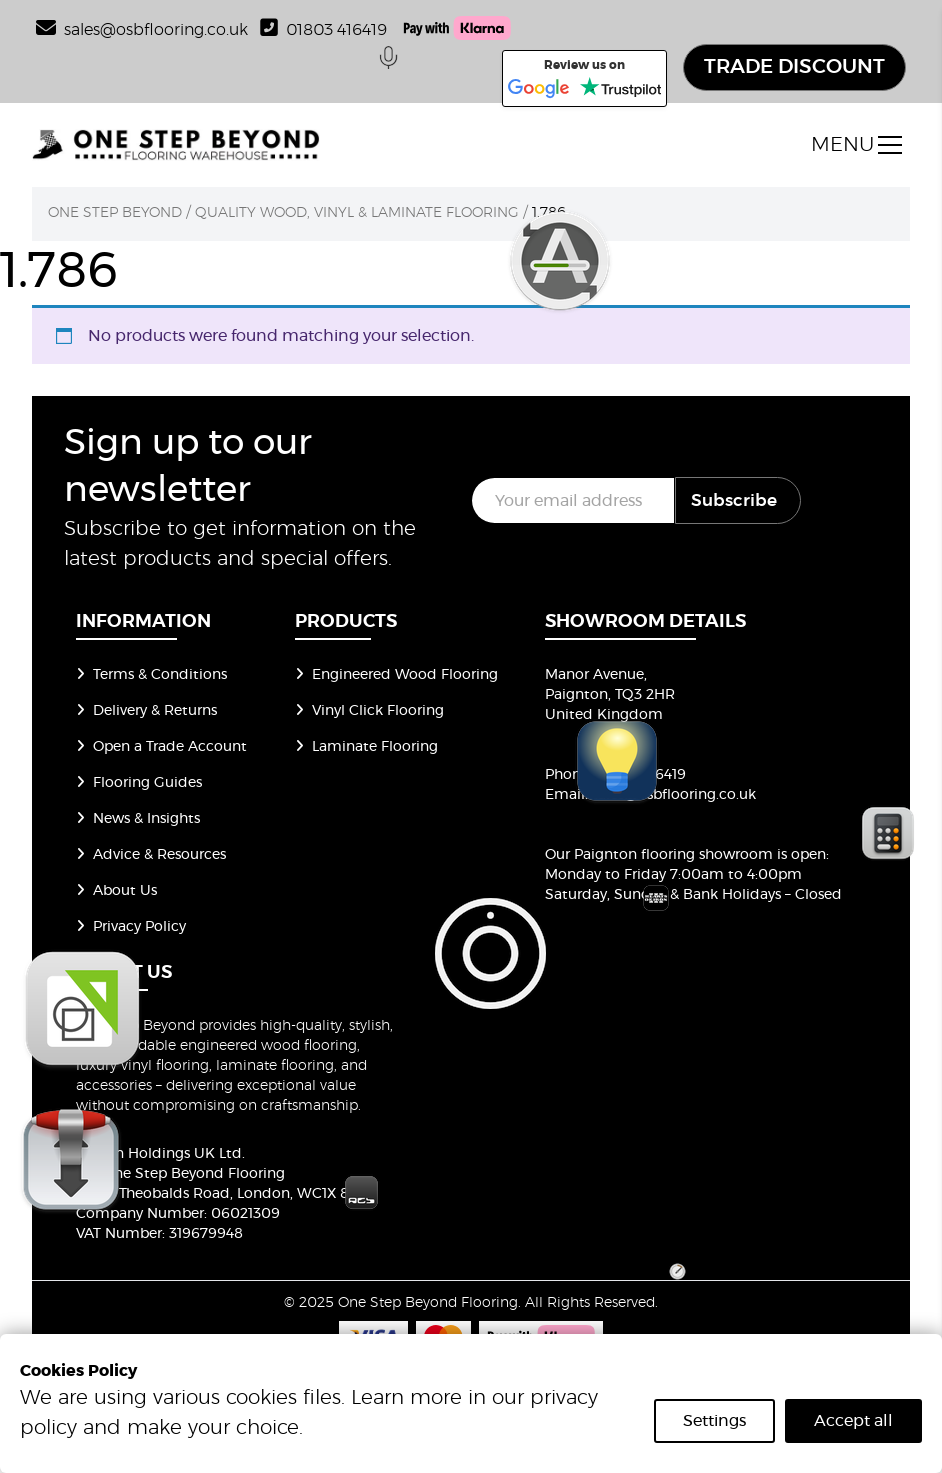 Image resolution: width=942 pixels, height=1473 pixels. Describe the element at coordinates (490, 953) in the screenshot. I see `indicates camera is currently active` at that location.